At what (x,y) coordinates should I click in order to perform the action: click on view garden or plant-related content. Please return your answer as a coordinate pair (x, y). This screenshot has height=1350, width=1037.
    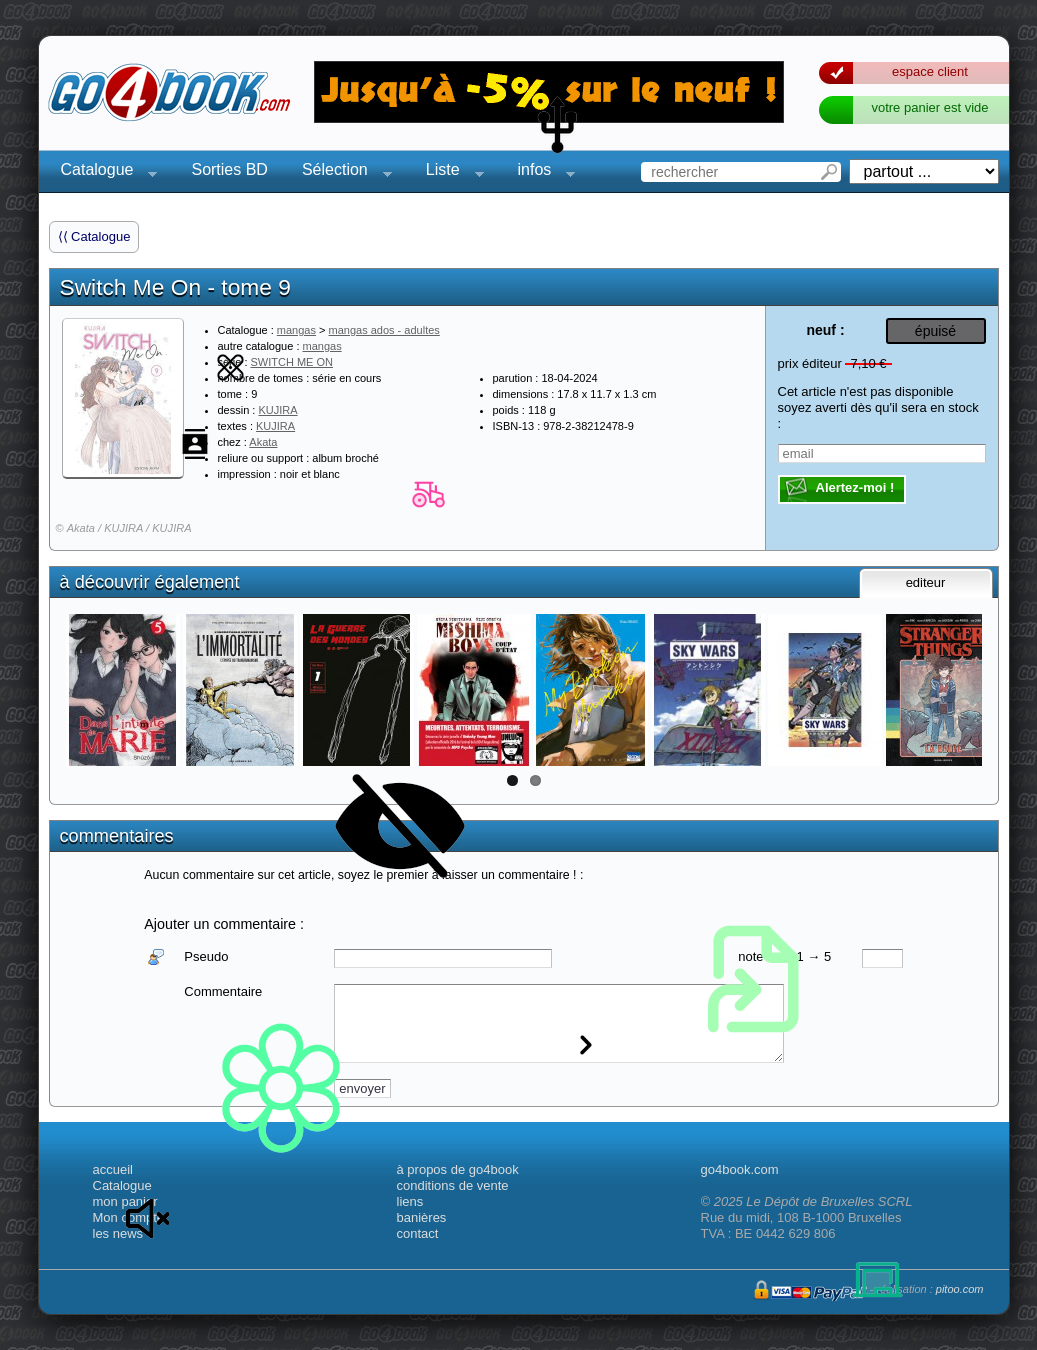
    Looking at the image, I should click on (281, 1088).